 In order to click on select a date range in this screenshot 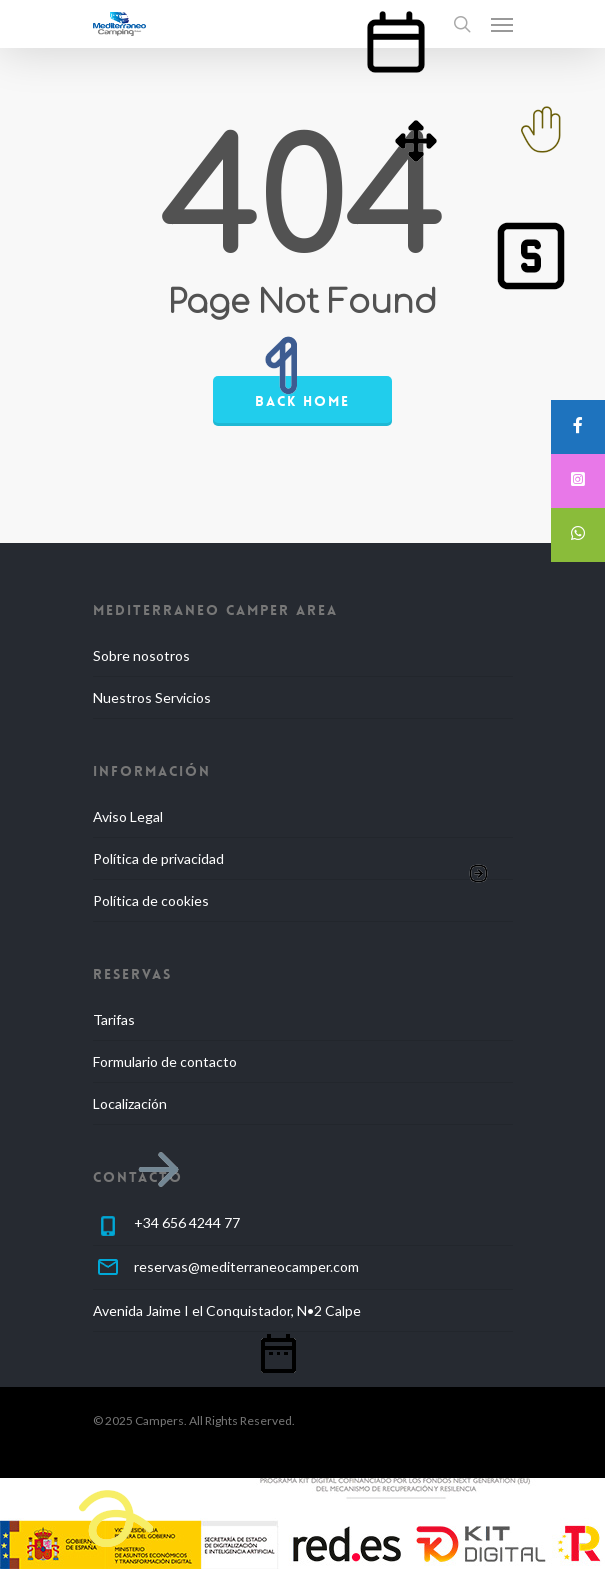, I will do `click(278, 1353)`.